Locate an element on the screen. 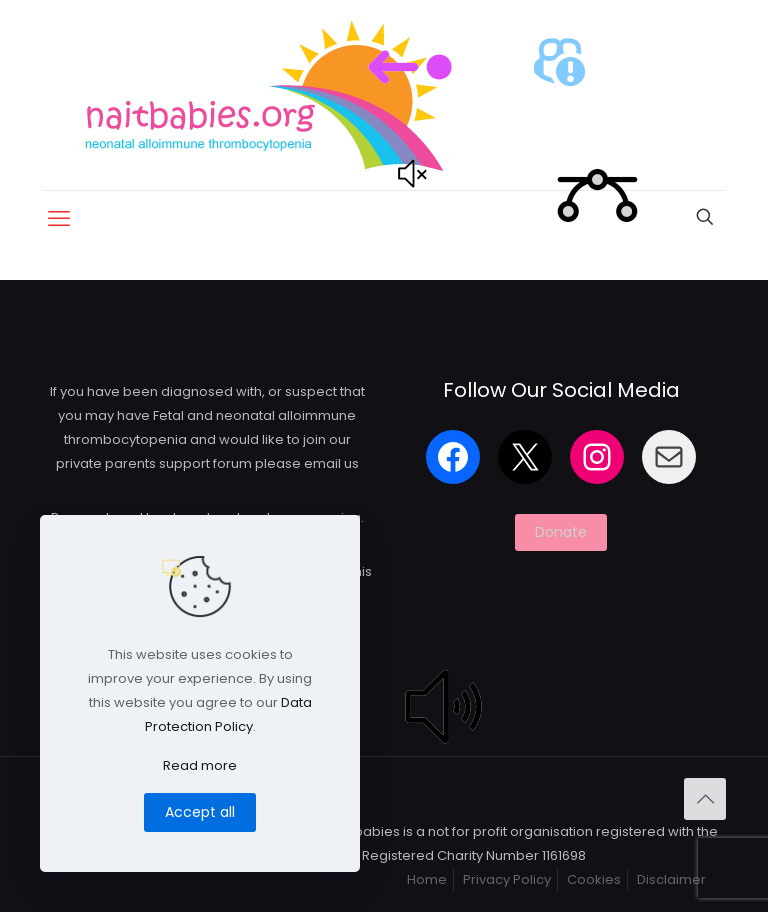 The height and width of the screenshot is (912, 768). move selected item to the left is located at coordinates (410, 67).